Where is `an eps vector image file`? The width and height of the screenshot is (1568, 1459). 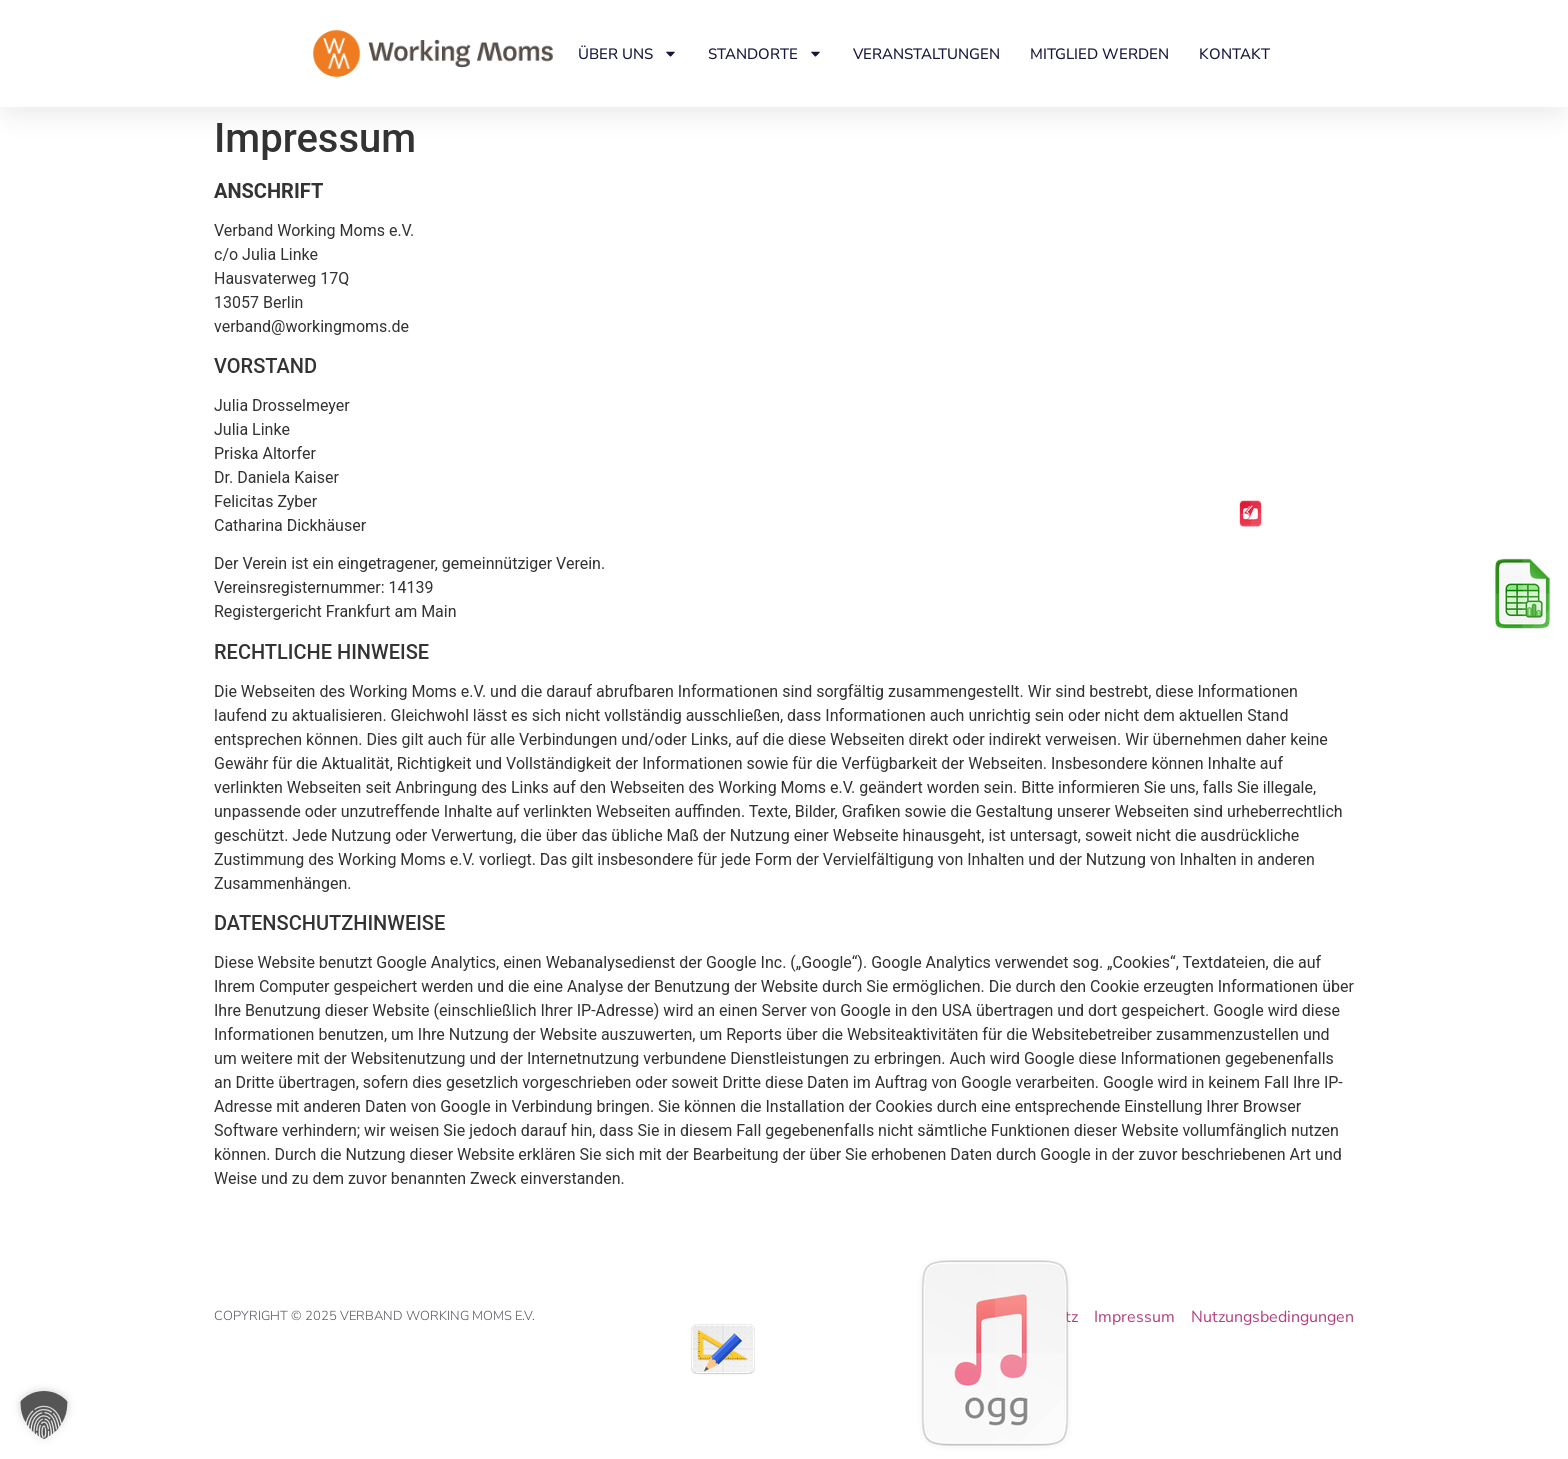 an eps vector image file is located at coordinates (1250, 513).